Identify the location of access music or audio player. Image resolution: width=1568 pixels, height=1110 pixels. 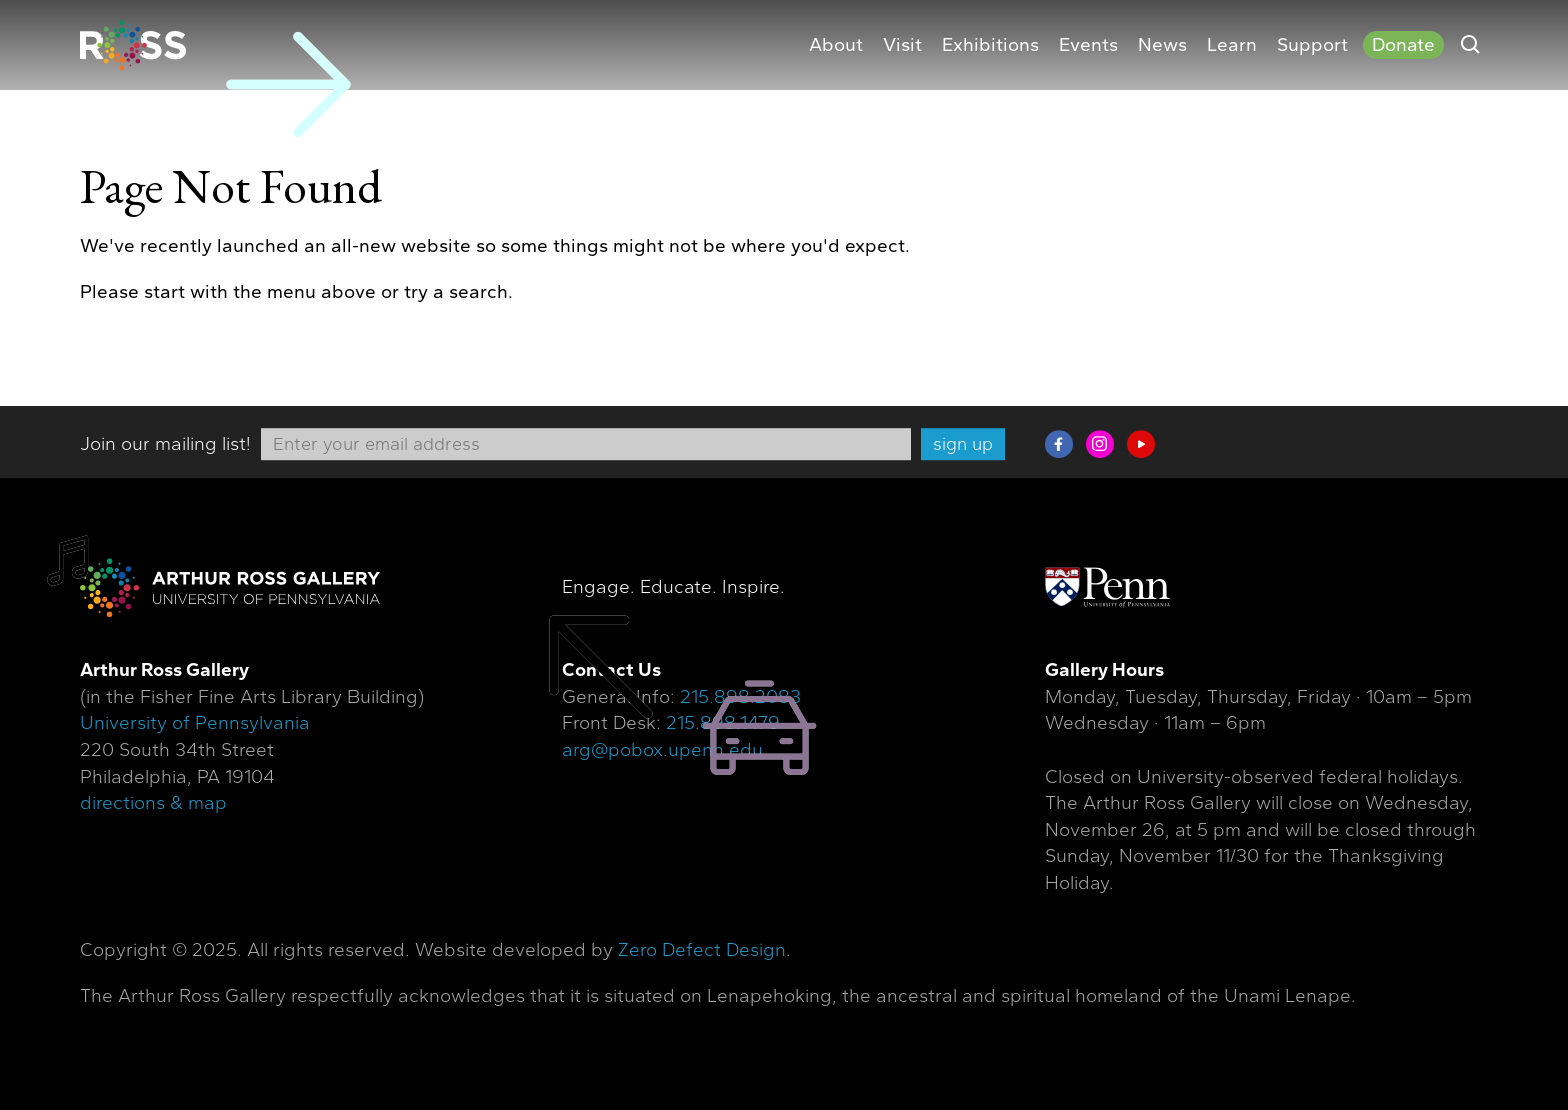
(68, 560).